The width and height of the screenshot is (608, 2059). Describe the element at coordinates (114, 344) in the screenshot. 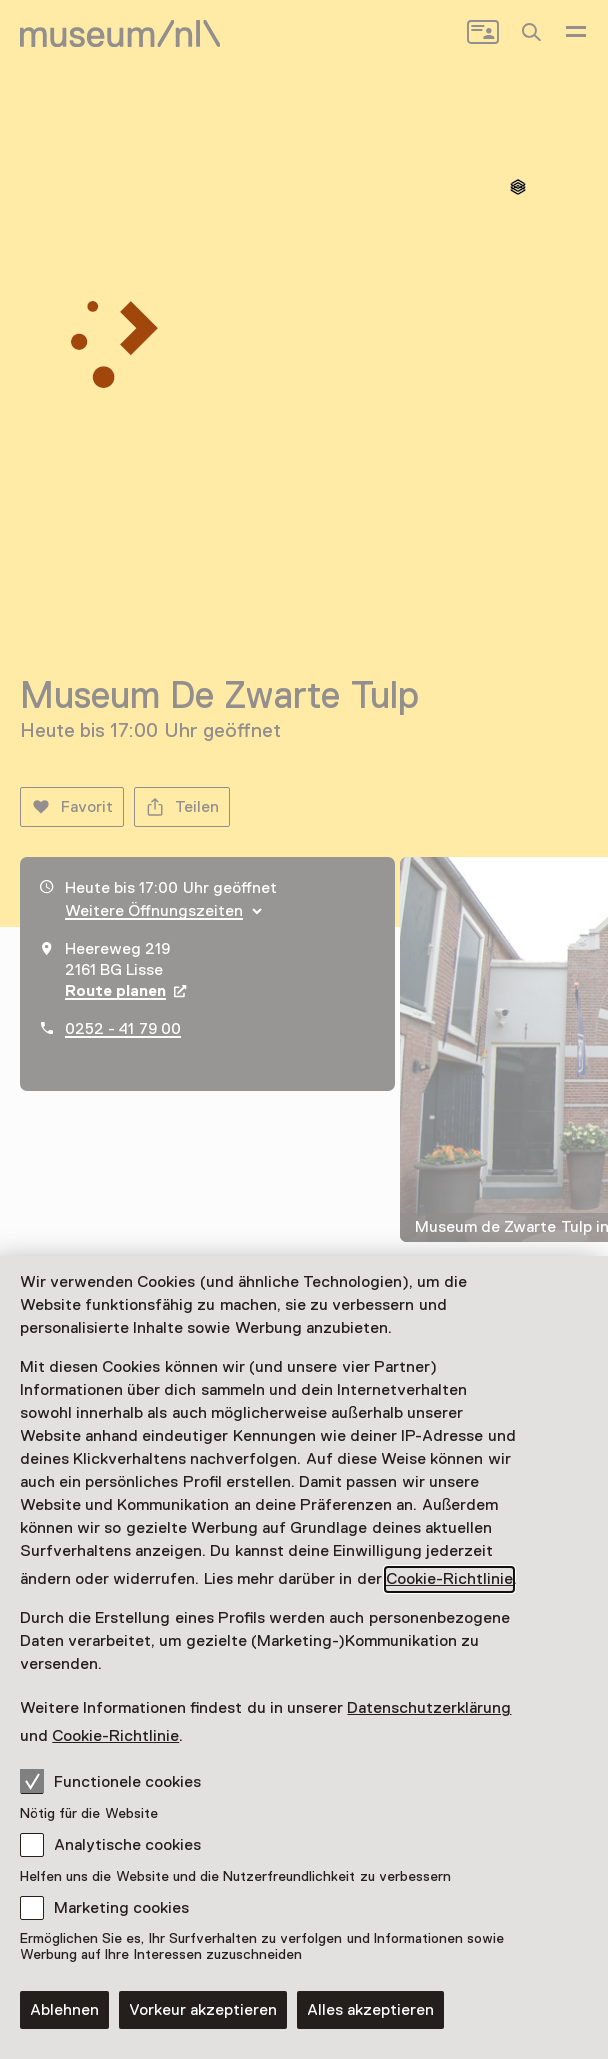

I see `KDE Plasma desktop environment logo` at that location.